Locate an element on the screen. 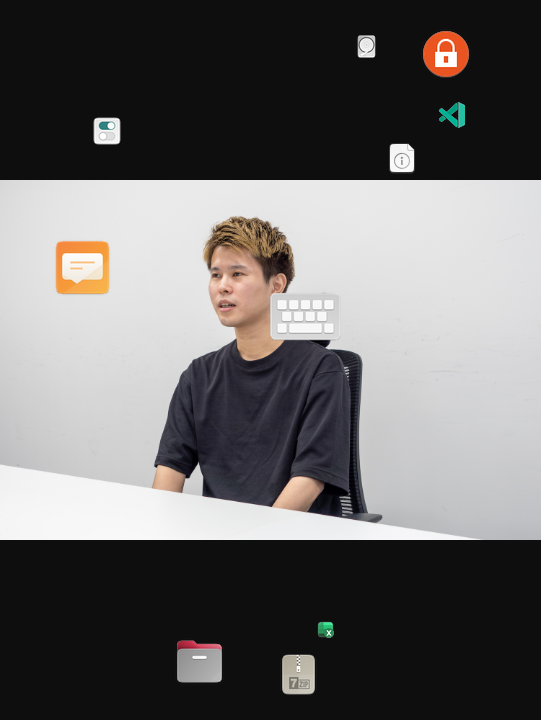 Image resolution: width=541 pixels, height=720 pixels. view the readme documentation file is located at coordinates (402, 158).